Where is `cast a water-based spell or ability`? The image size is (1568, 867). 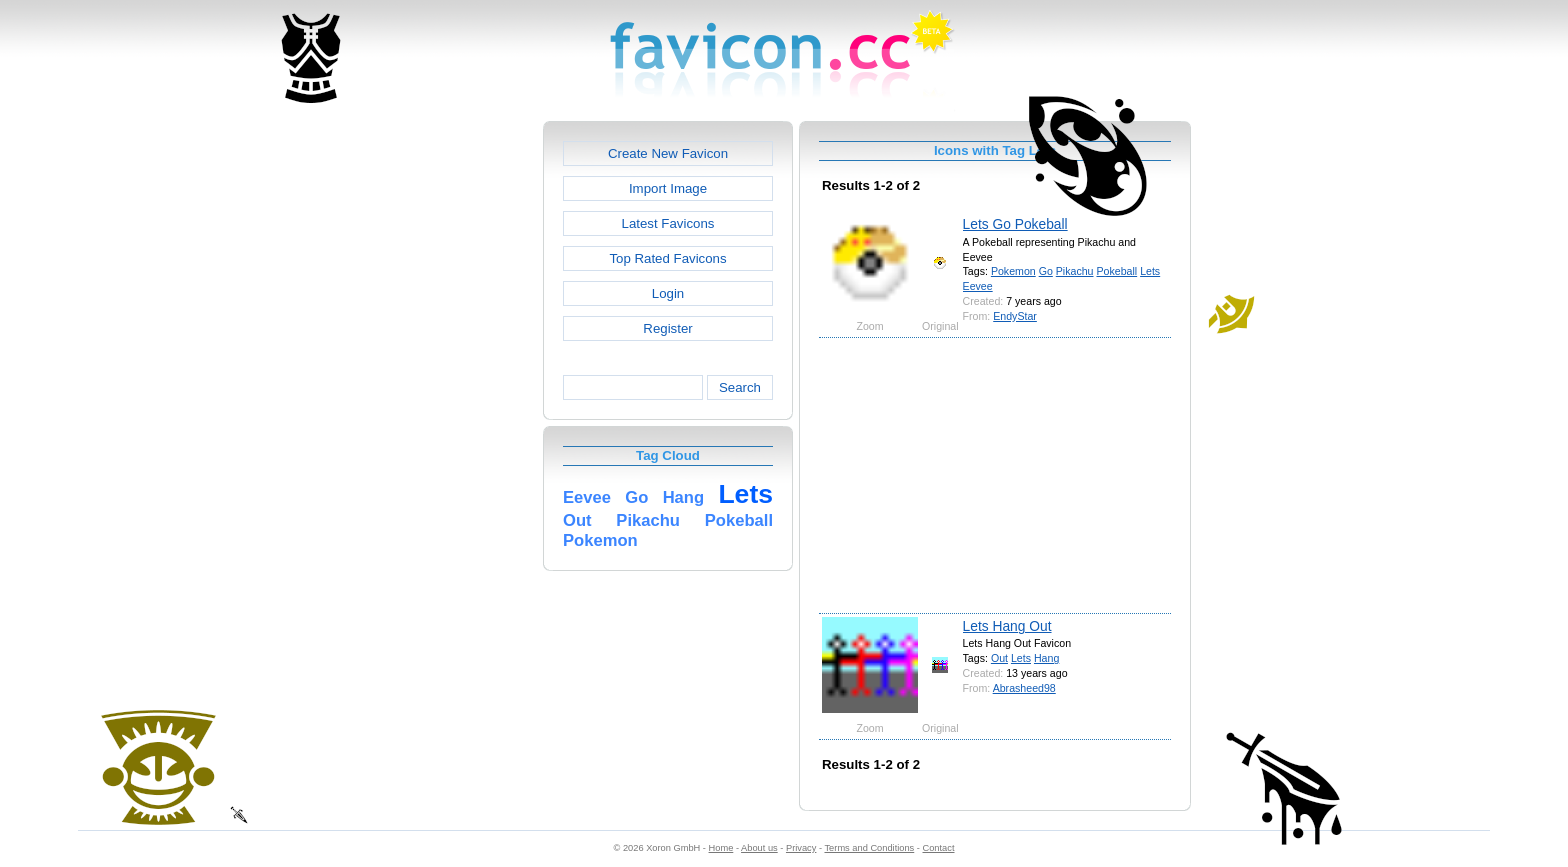 cast a water-based spell or ability is located at coordinates (1088, 156).